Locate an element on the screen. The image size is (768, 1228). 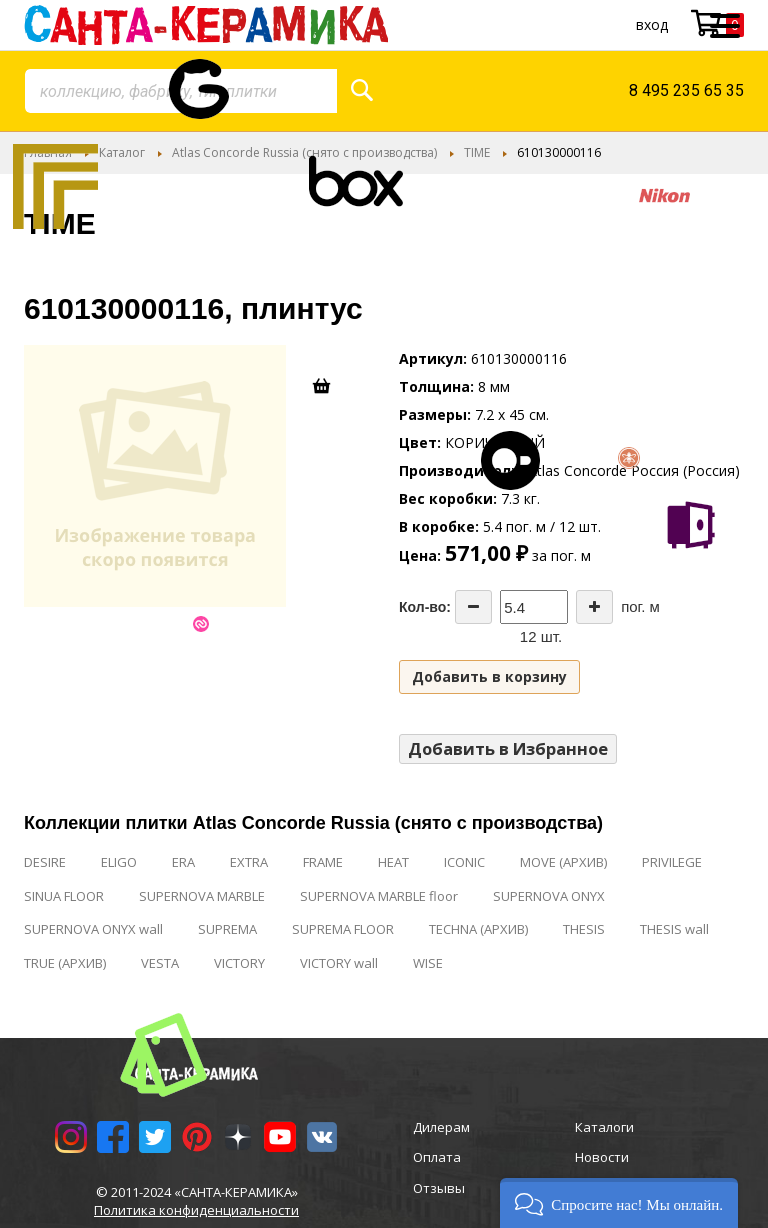
HiveMQ brand logo is located at coordinates (629, 458).